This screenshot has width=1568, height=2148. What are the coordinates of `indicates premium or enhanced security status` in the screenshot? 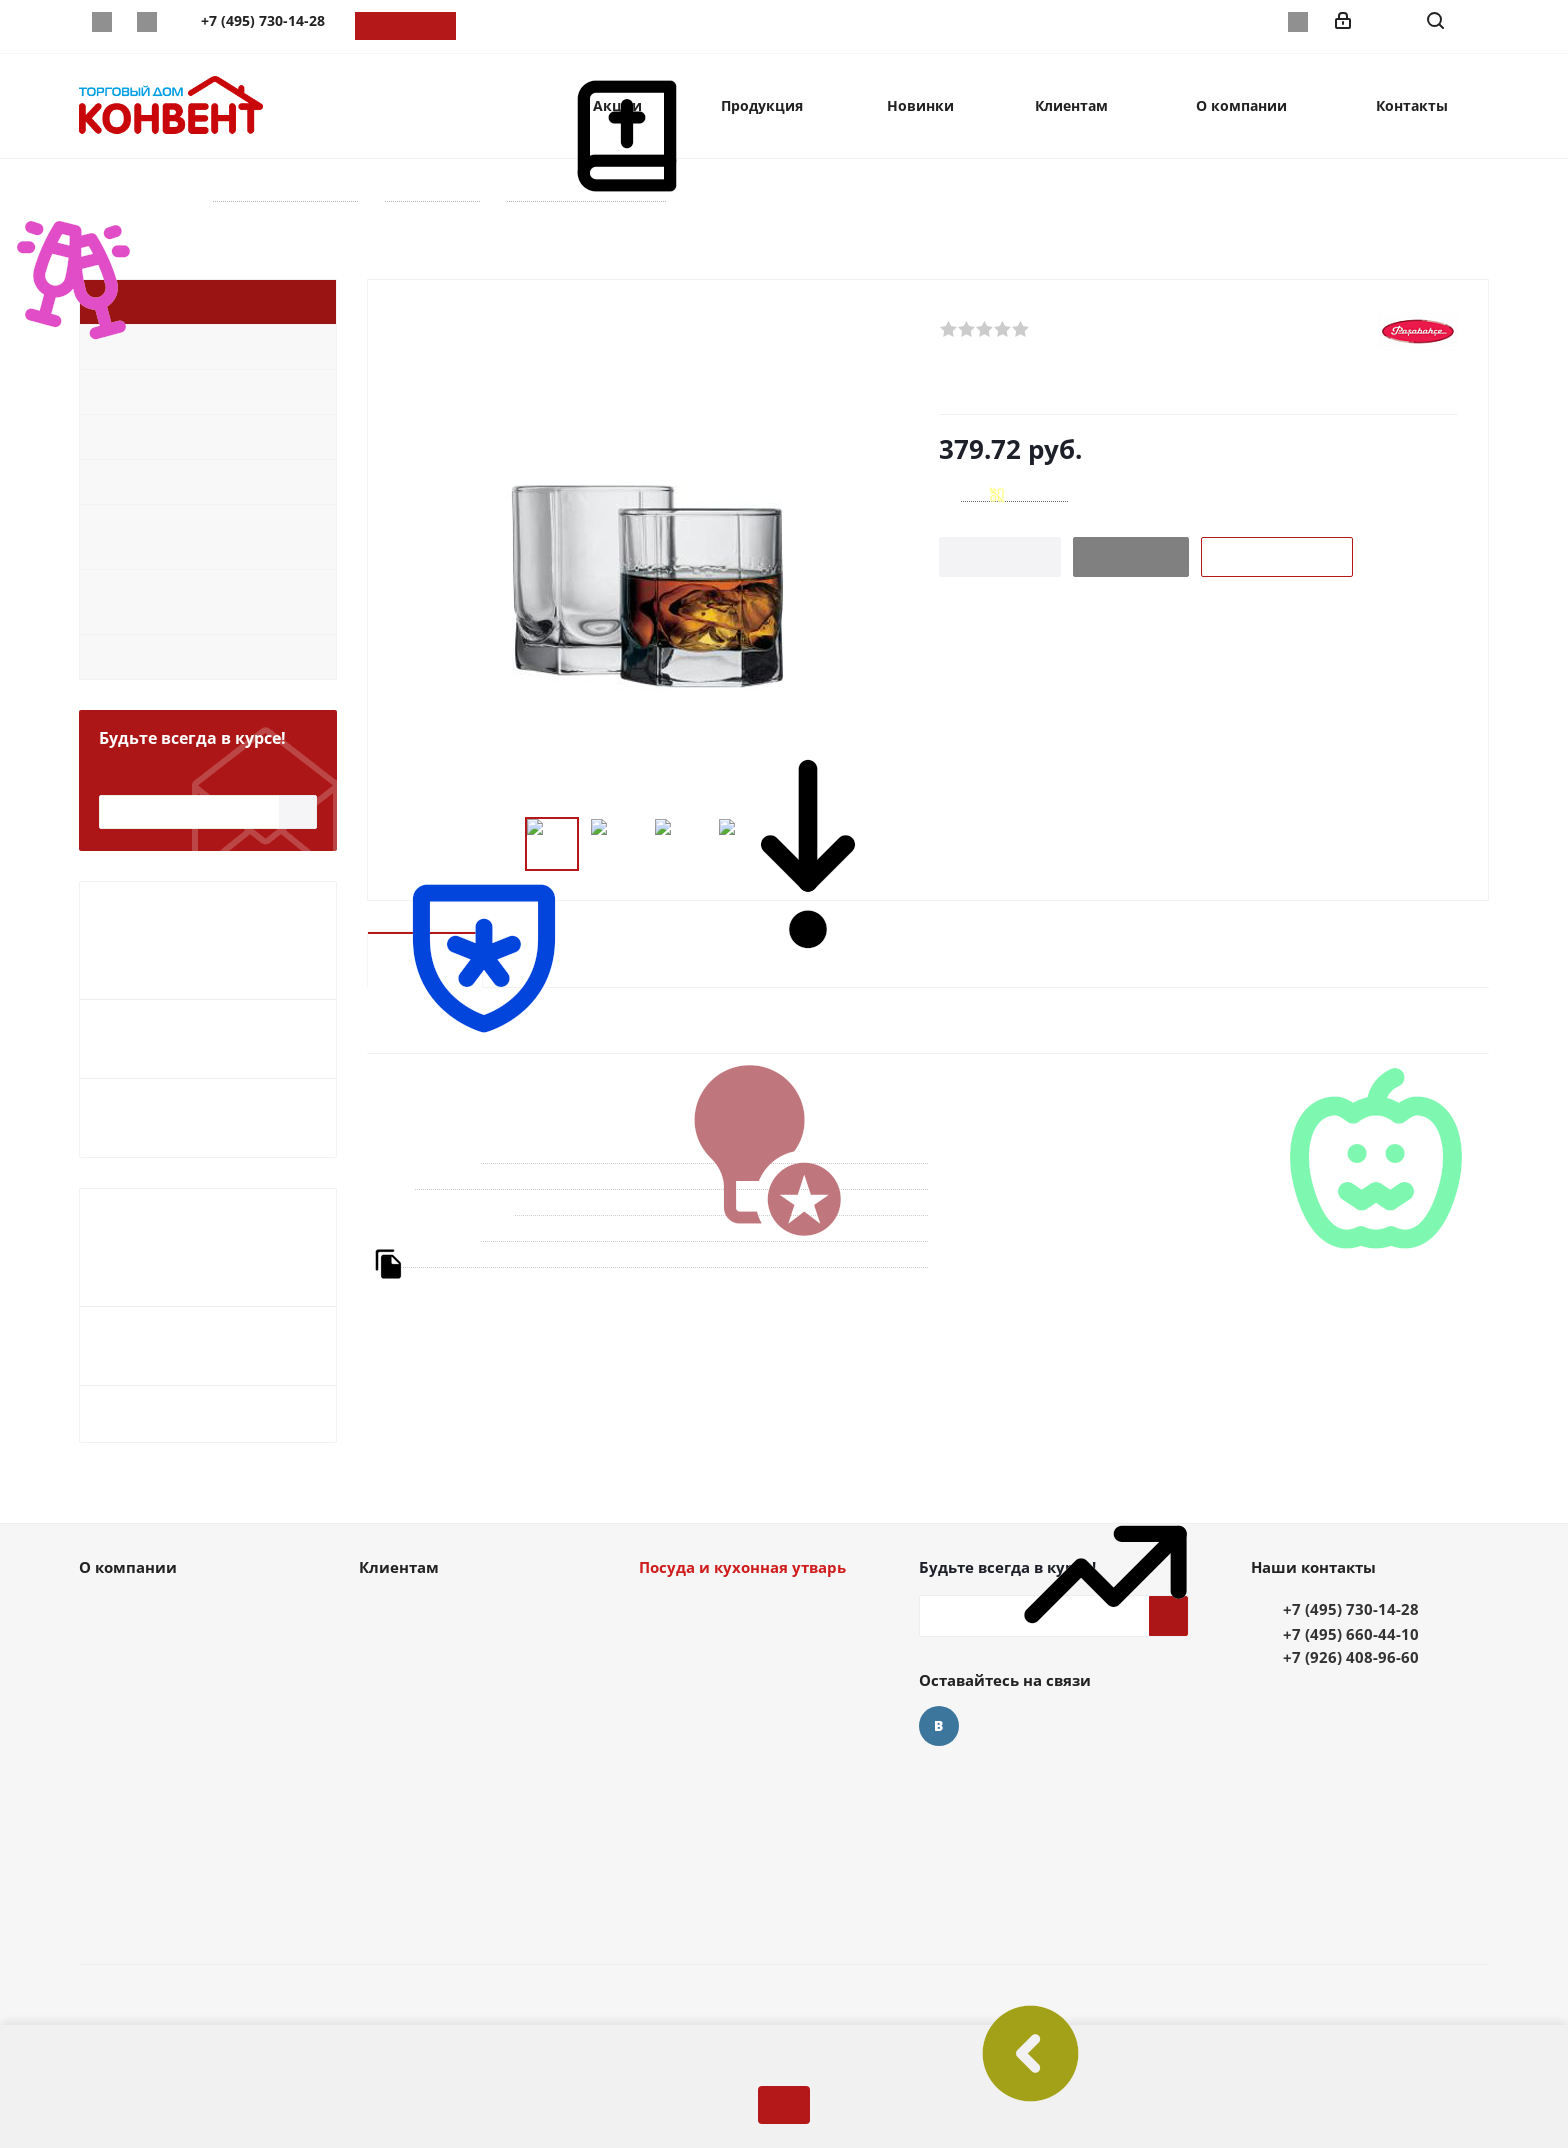 It's located at (484, 950).